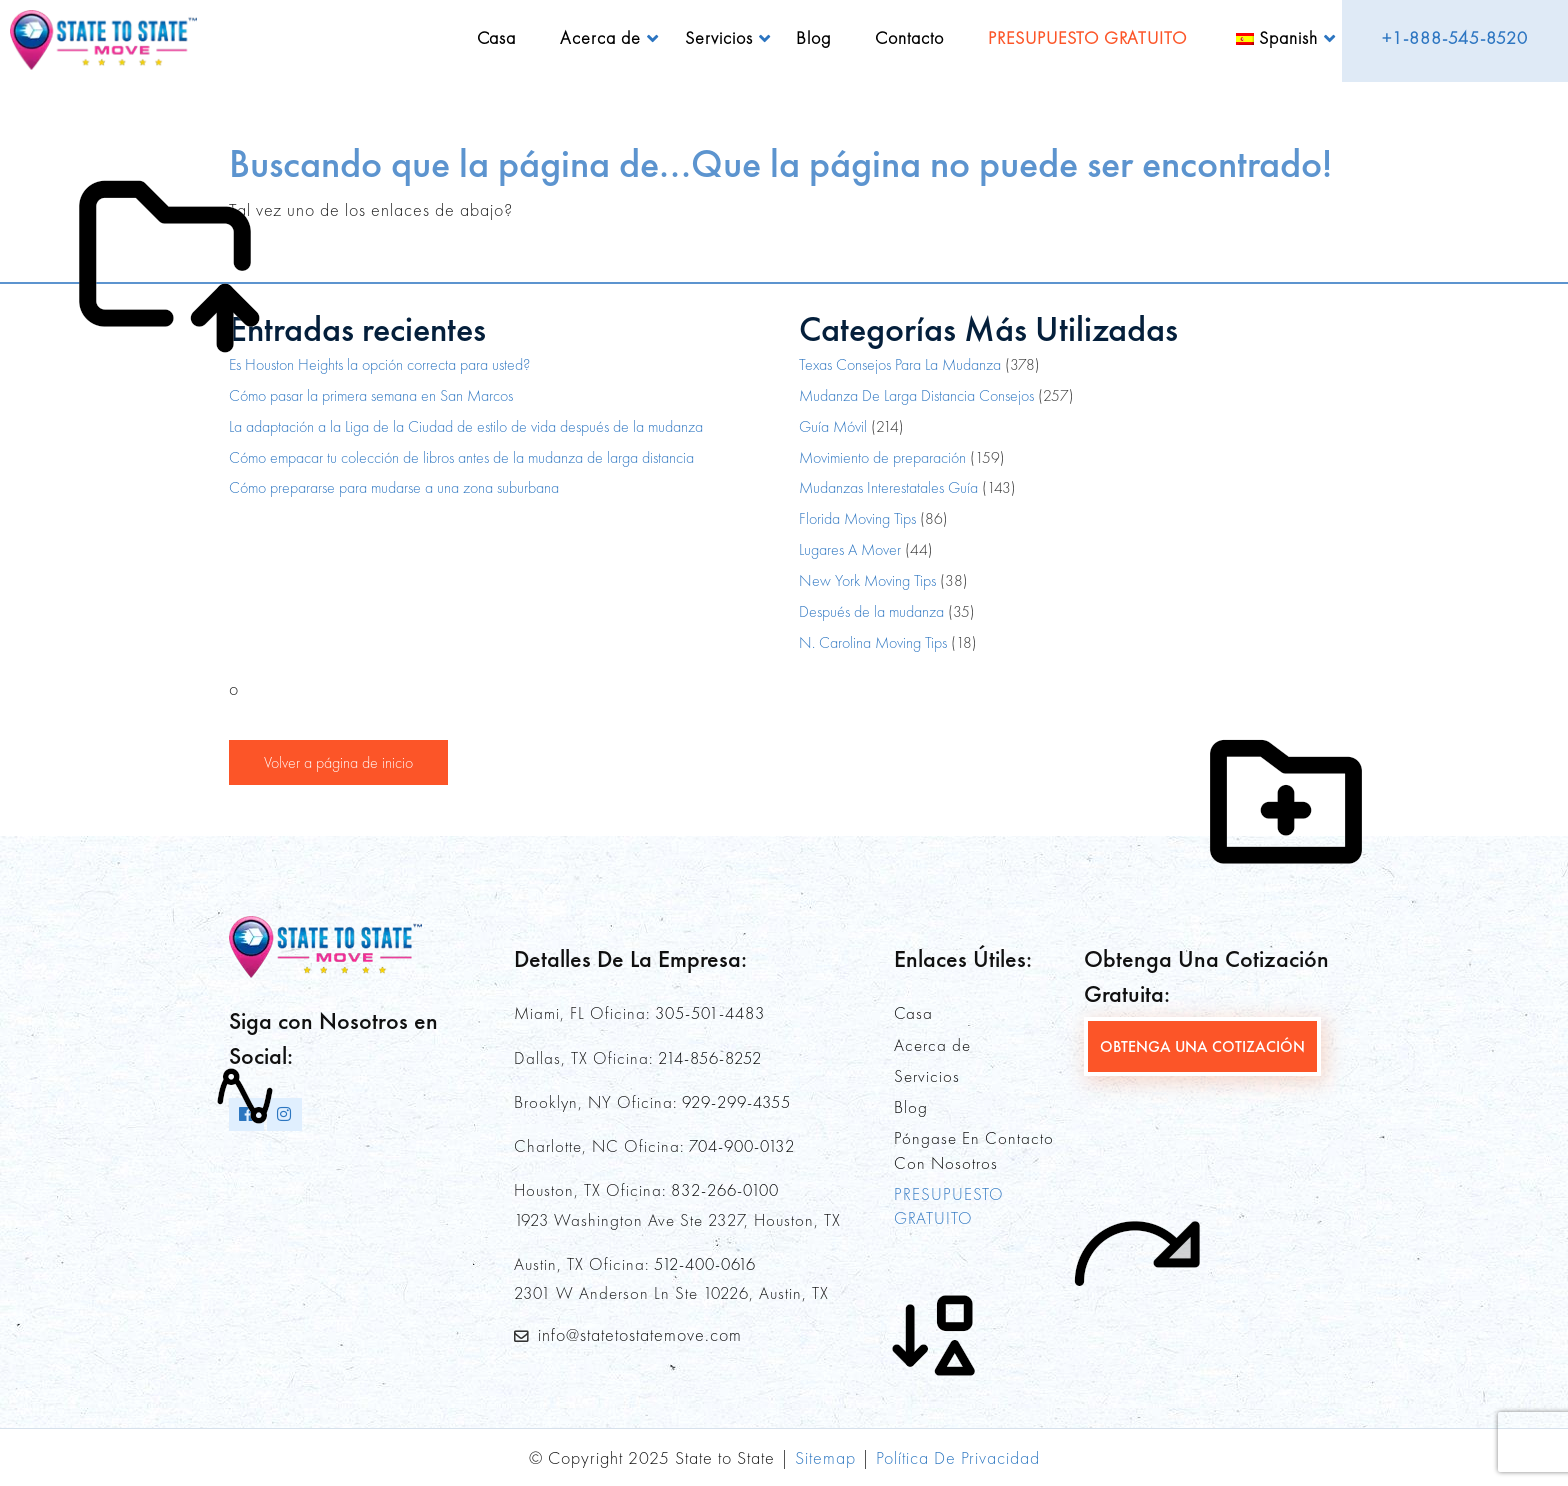 The height and width of the screenshot is (1486, 1568). What do you see at coordinates (932, 1335) in the screenshot?
I see `sort items in ascending order` at bounding box center [932, 1335].